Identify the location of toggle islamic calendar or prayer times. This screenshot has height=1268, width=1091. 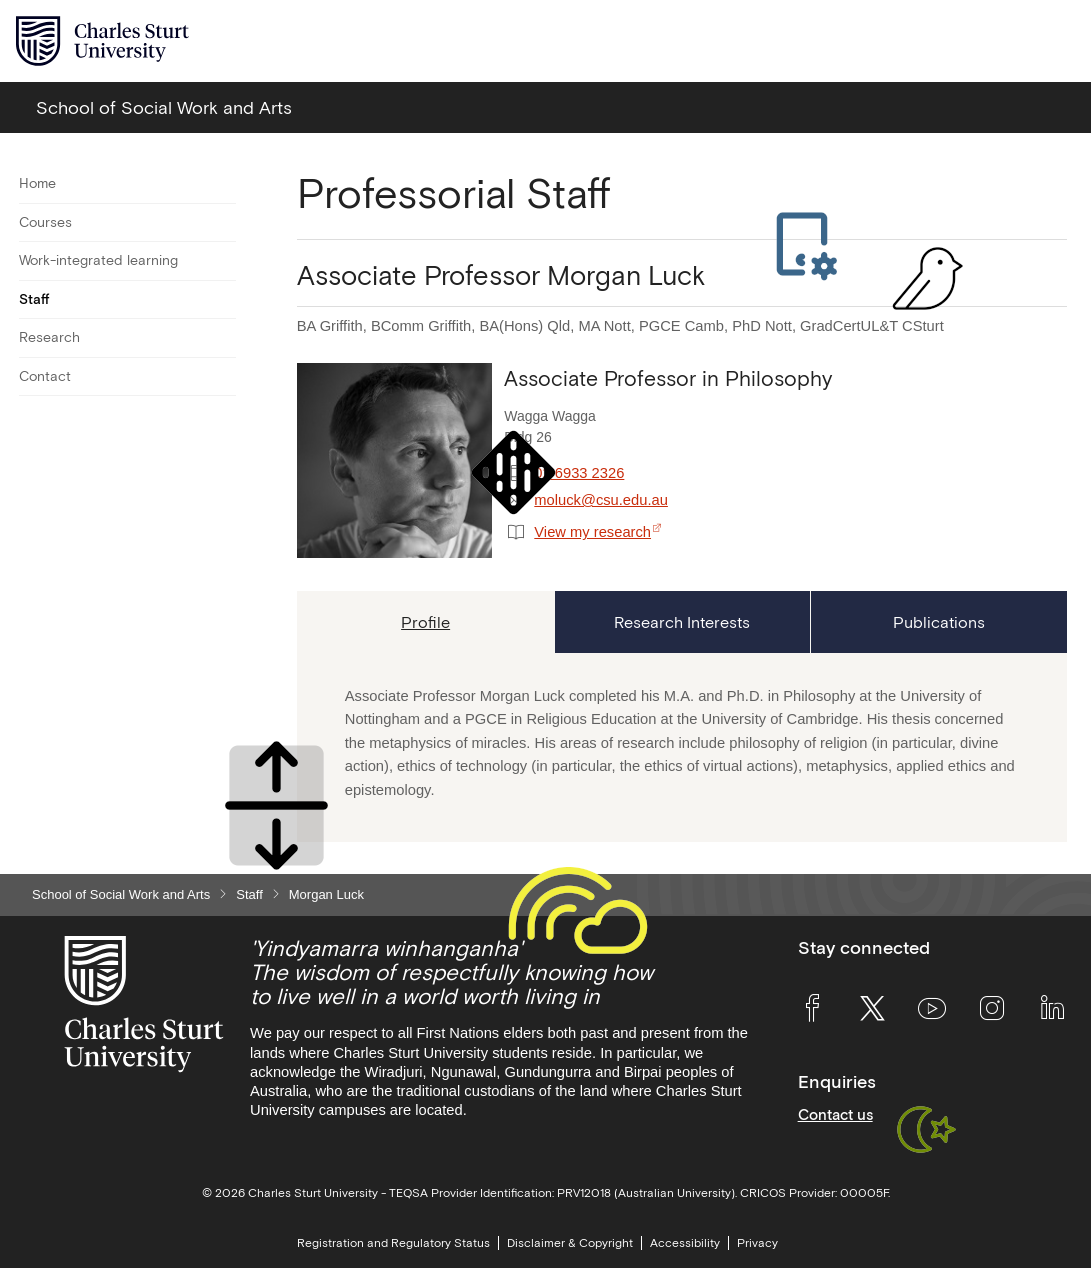
(924, 1129).